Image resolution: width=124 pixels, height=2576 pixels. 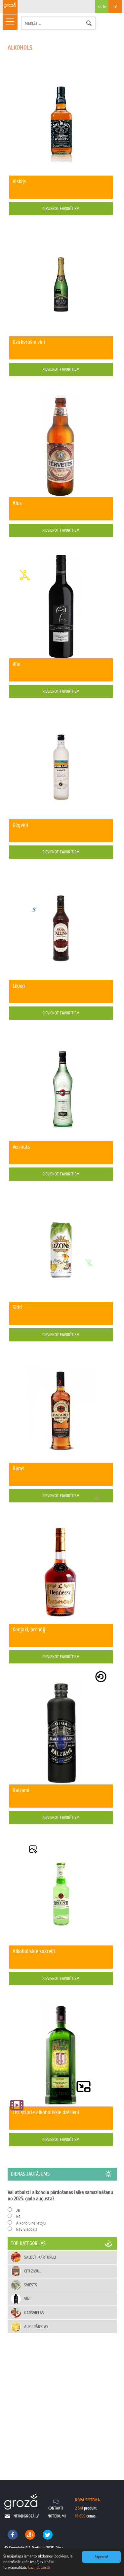 I want to click on indicates creative commons share-alike license, so click(x=101, y=1677).